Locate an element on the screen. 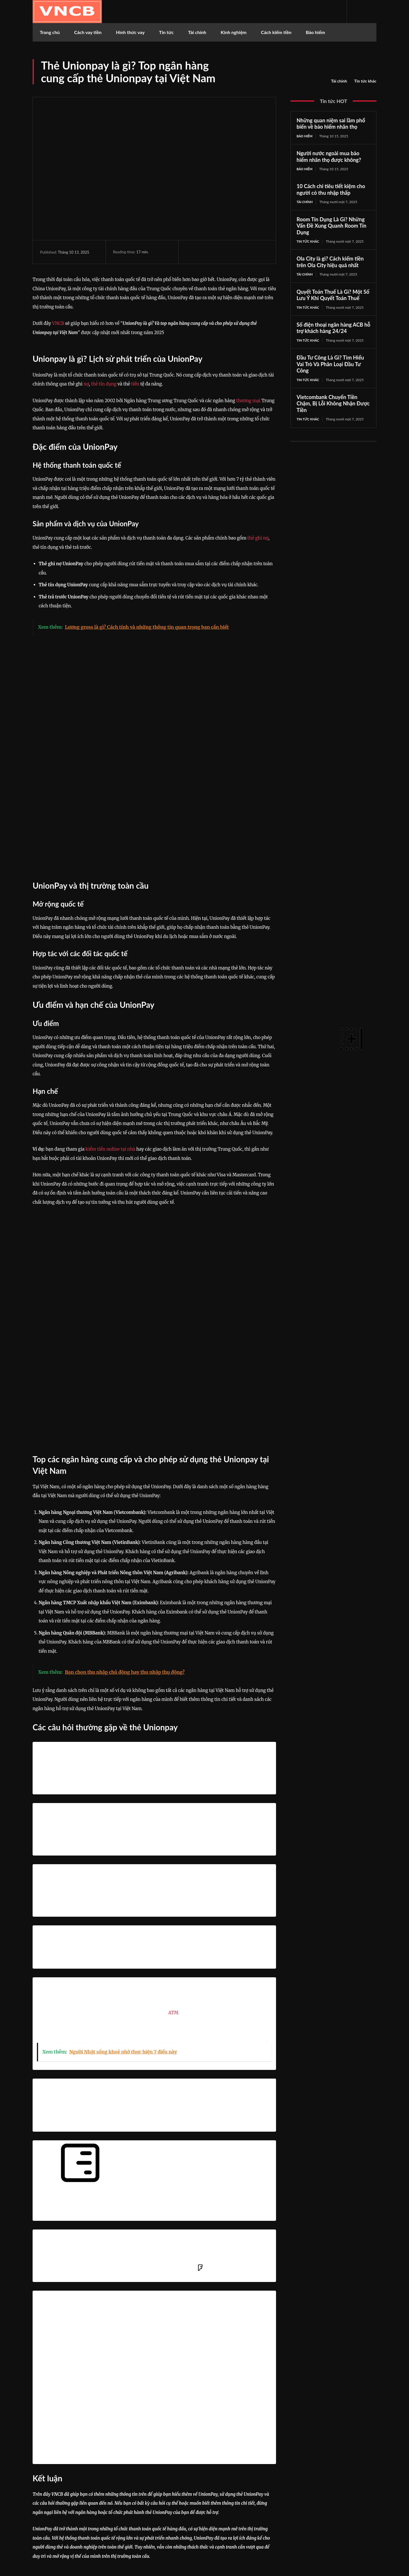  align content to the right with full height stretch is located at coordinates (80, 2163).